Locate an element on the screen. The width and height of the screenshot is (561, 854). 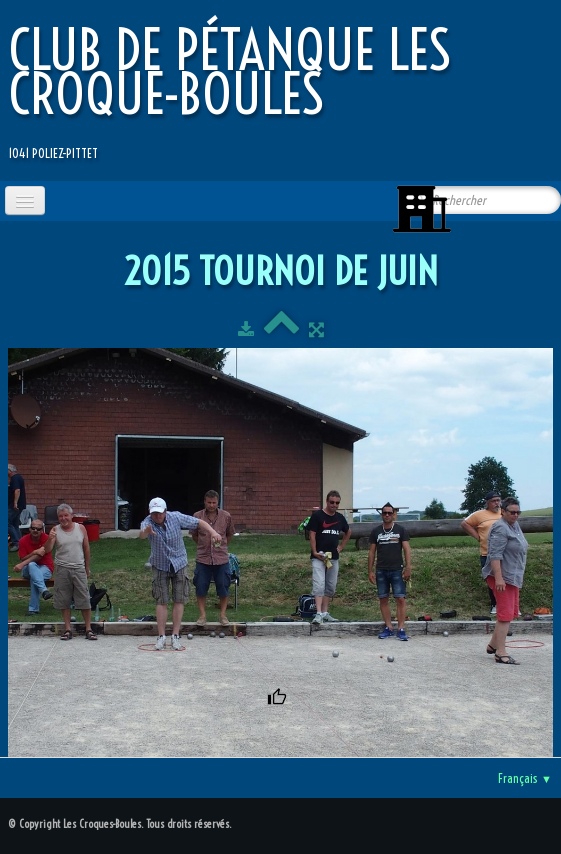
view office or workplace location is located at coordinates (420, 209).